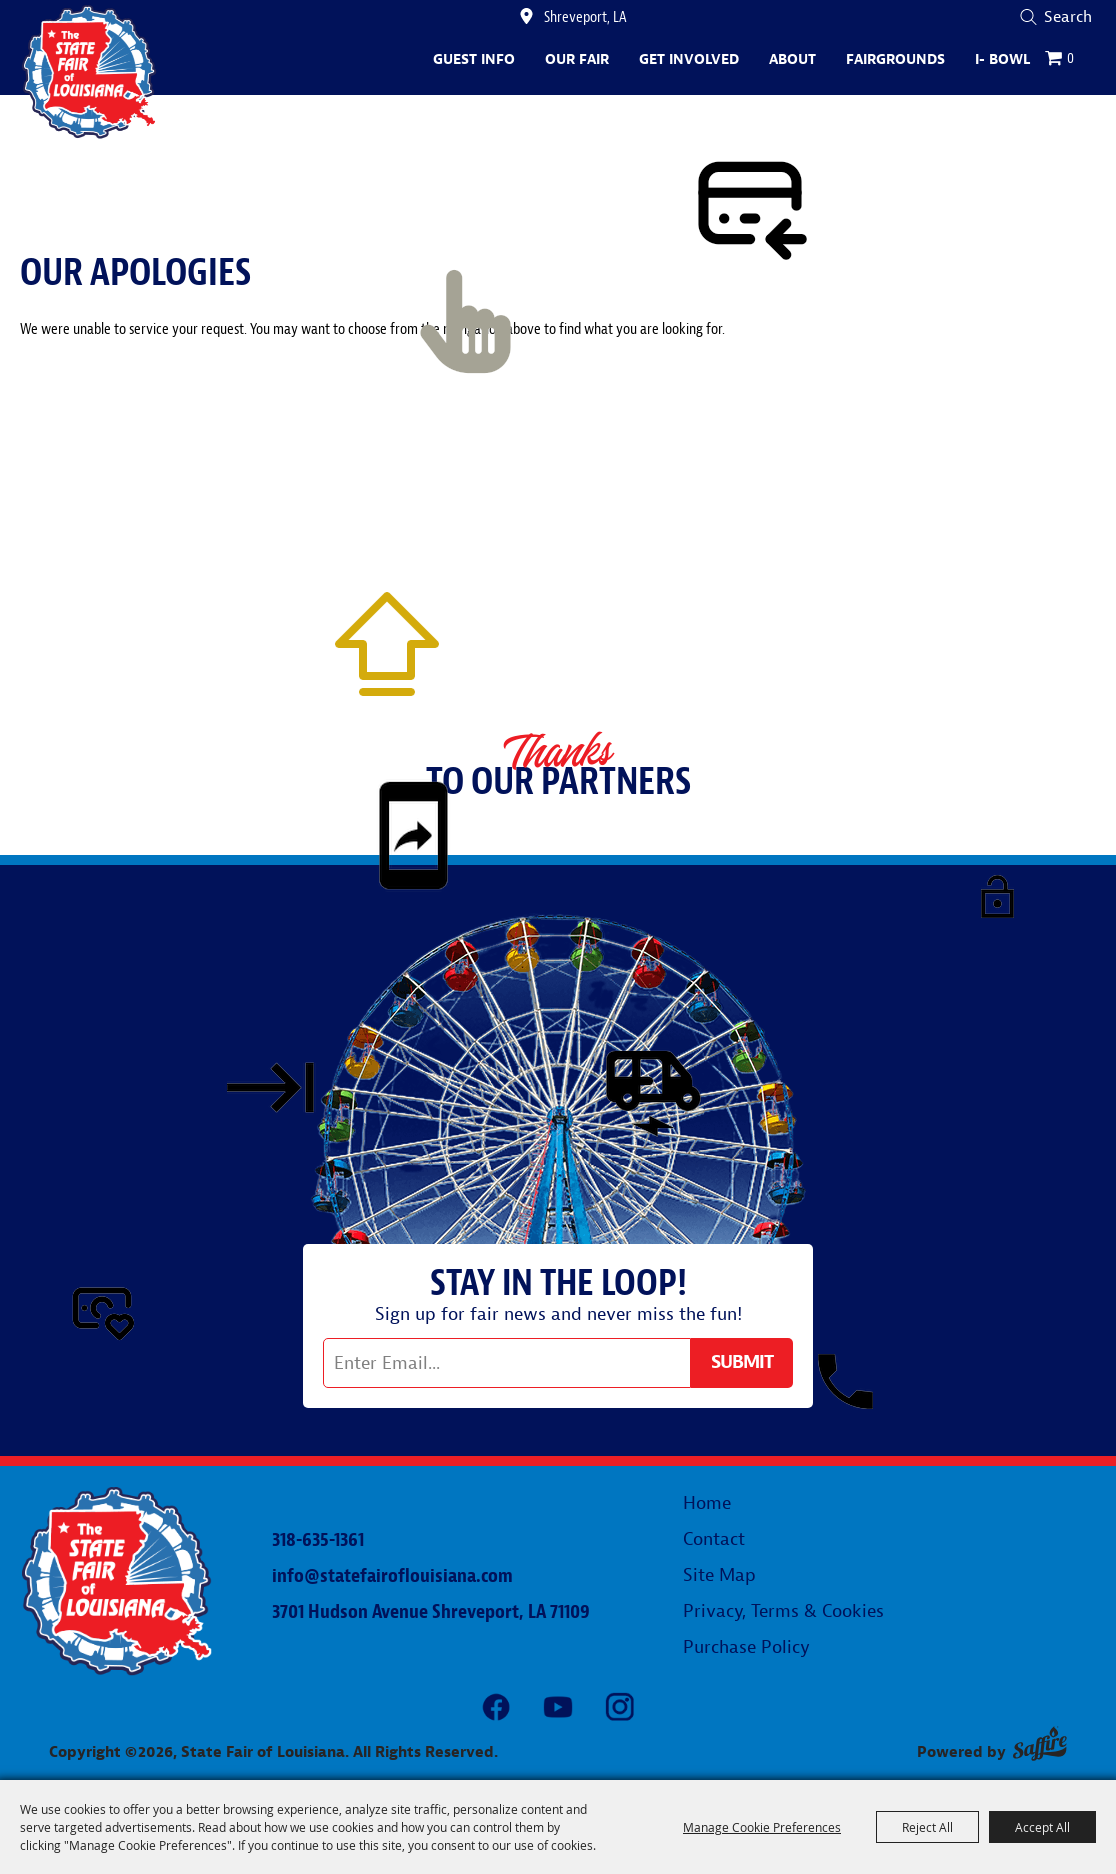 The width and height of the screenshot is (1116, 1874). What do you see at coordinates (465, 321) in the screenshot?
I see `tap or click to select` at bounding box center [465, 321].